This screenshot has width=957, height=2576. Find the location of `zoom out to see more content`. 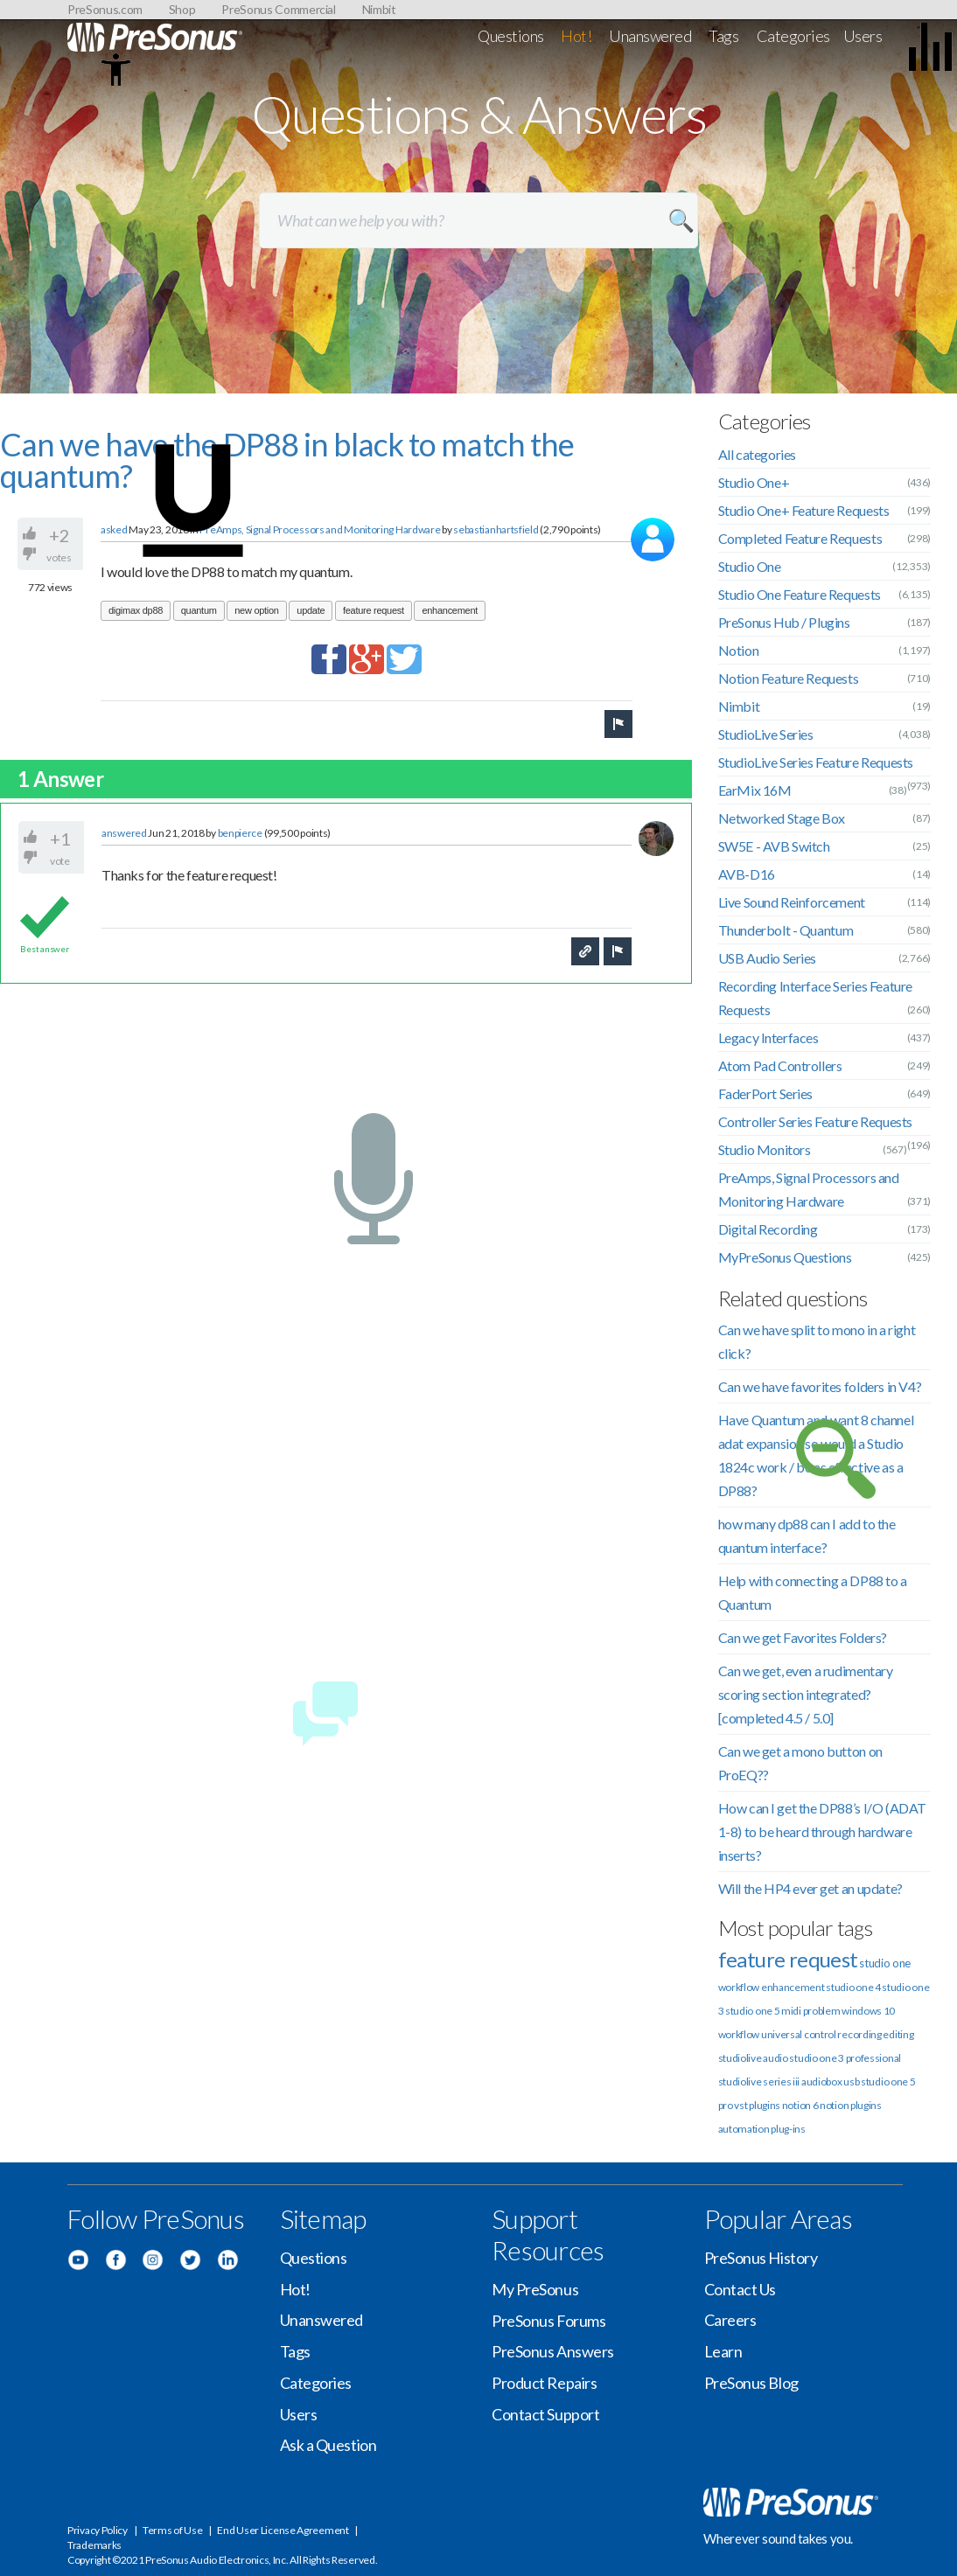

zoom out to see more content is located at coordinates (837, 1460).